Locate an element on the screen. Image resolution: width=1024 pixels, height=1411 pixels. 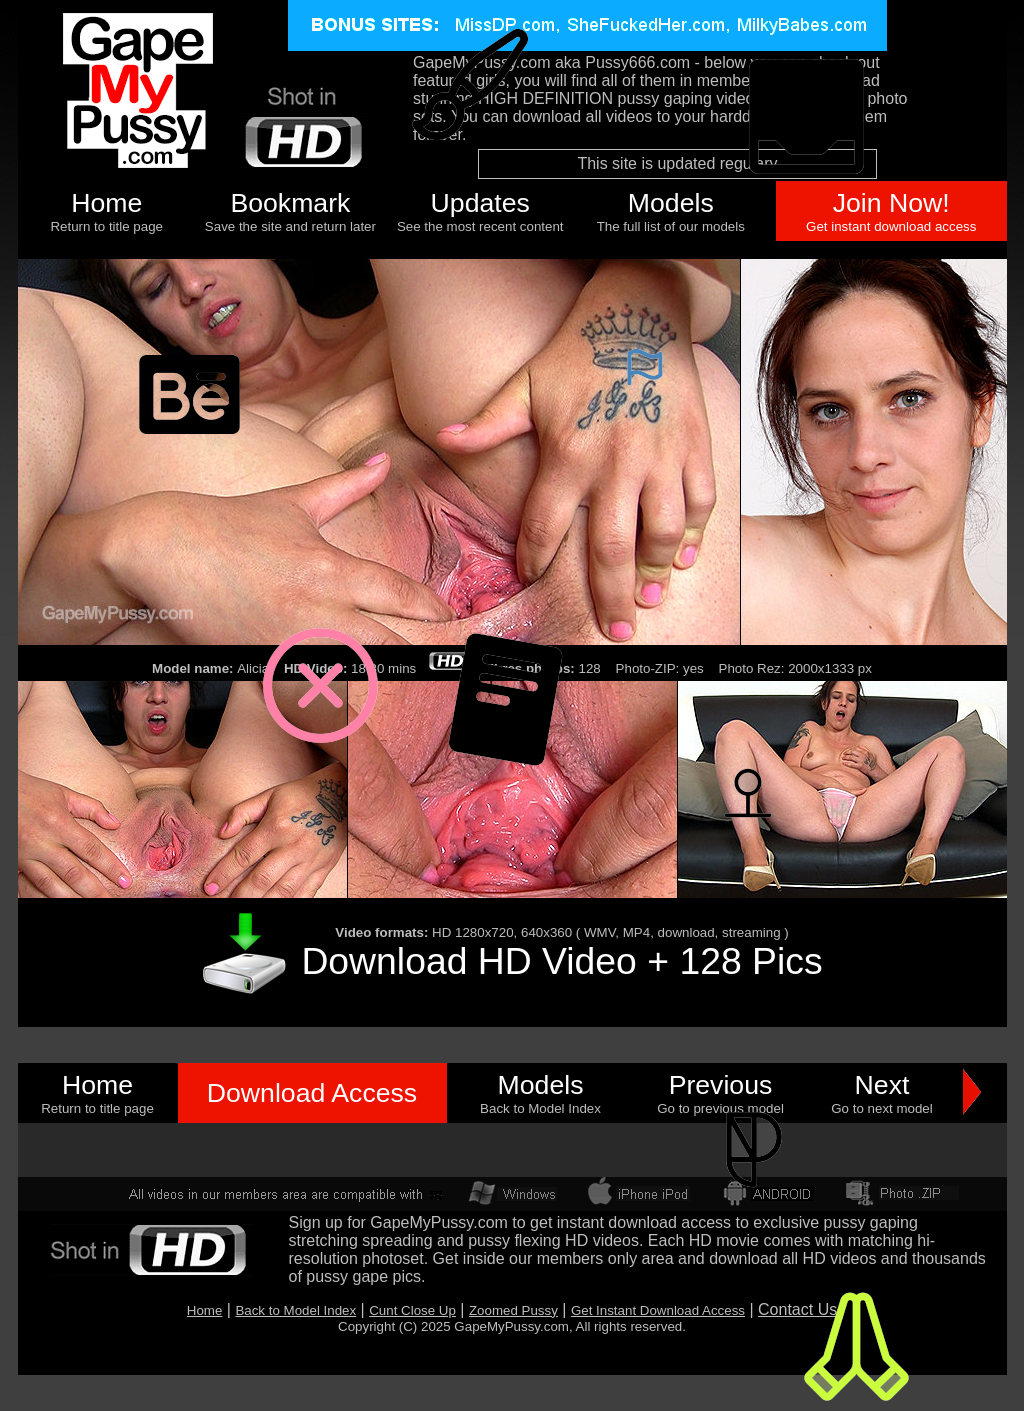
access drawing or painting tools is located at coordinates (472, 84).